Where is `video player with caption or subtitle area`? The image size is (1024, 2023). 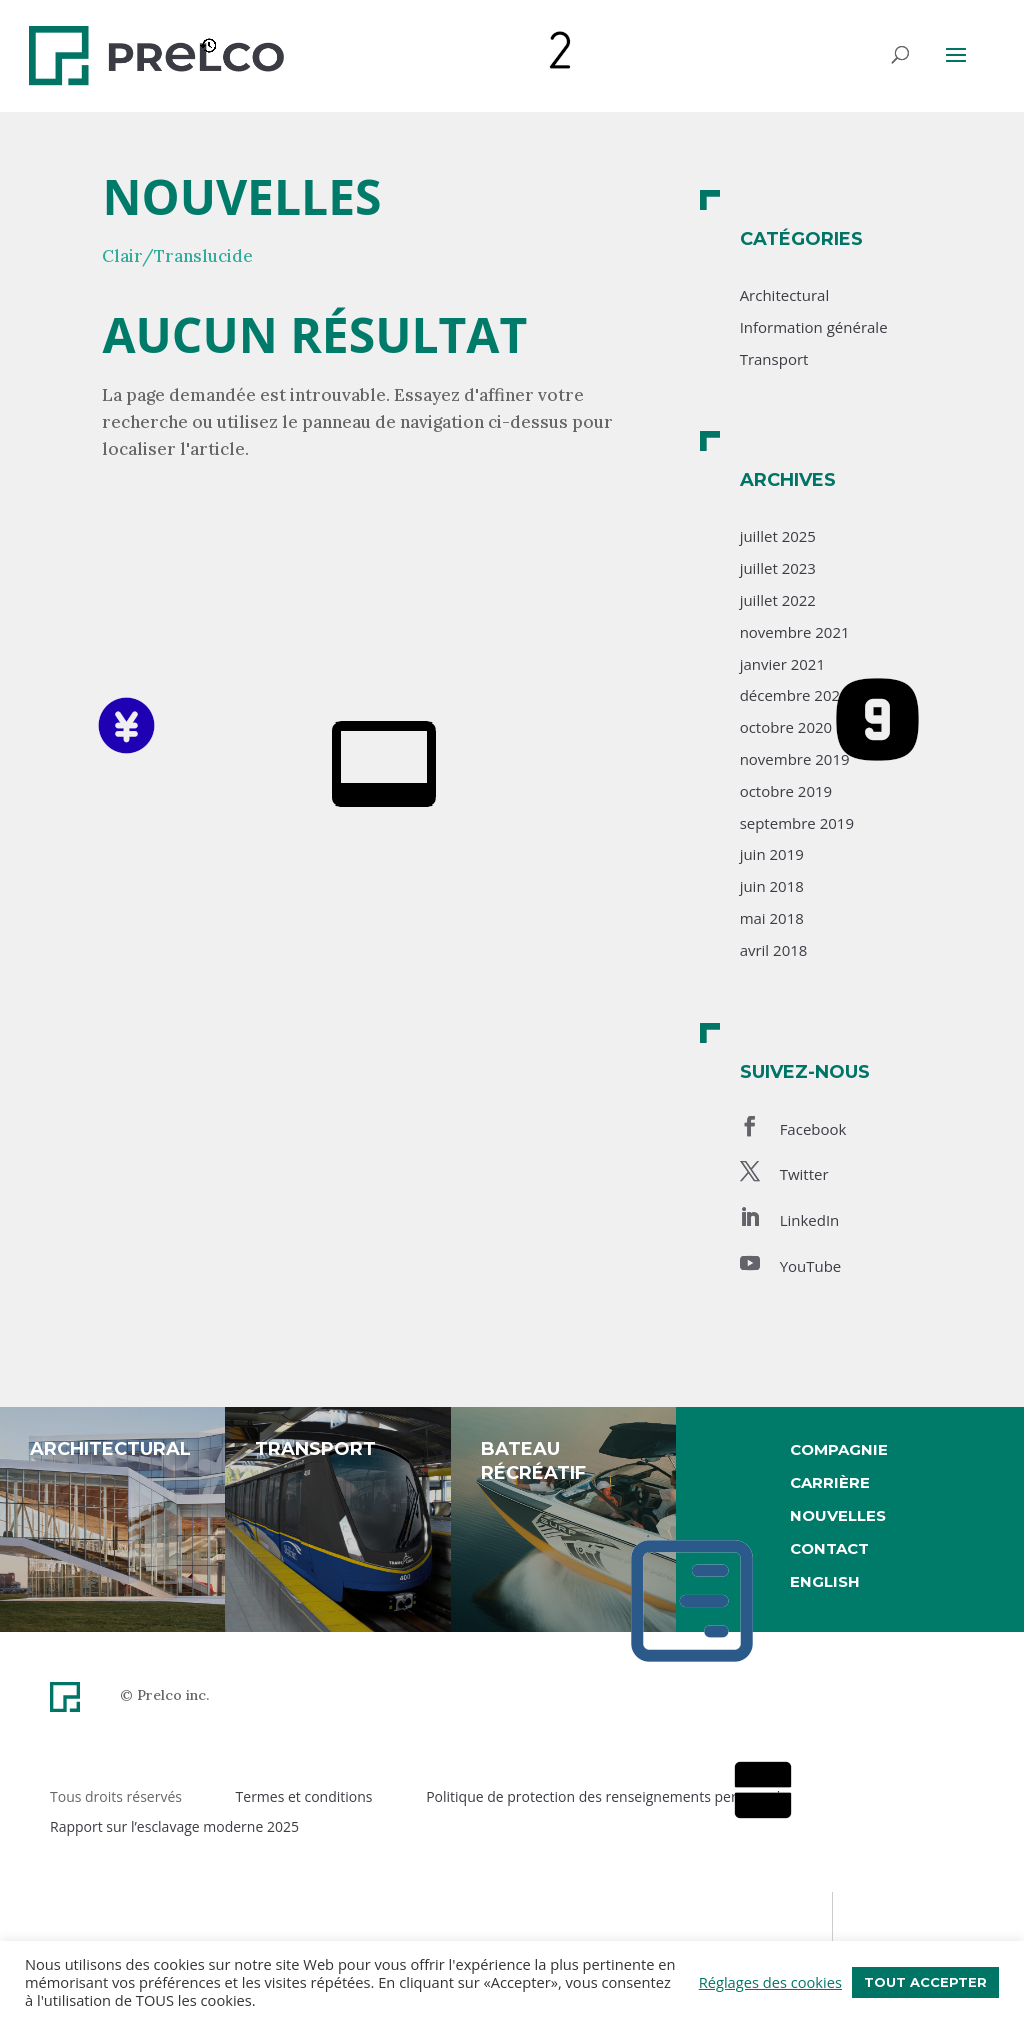
video player with caption or subtitle area is located at coordinates (384, 764).